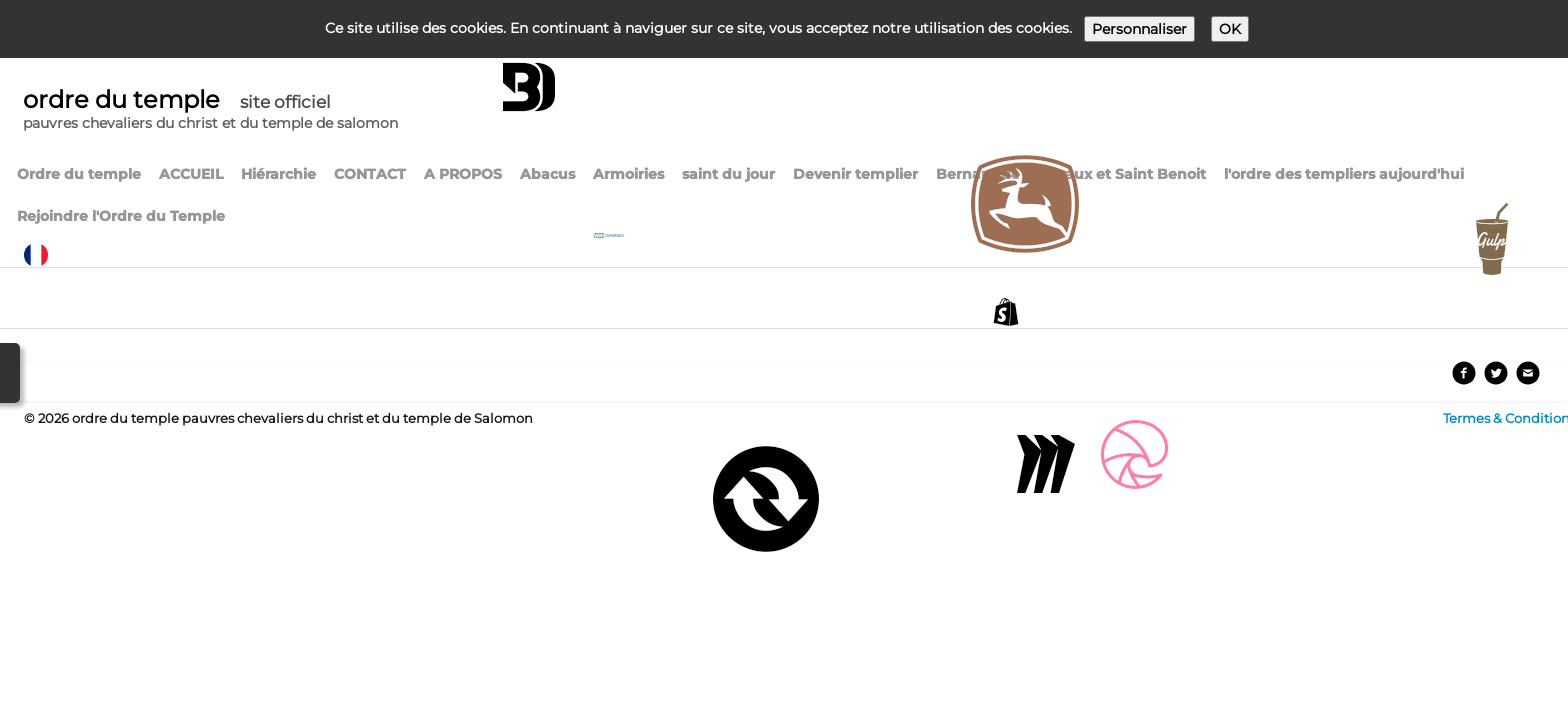 This screenshot has width=1568, height=720. I want to click on John Deere brand logo, so click(1025, 204).